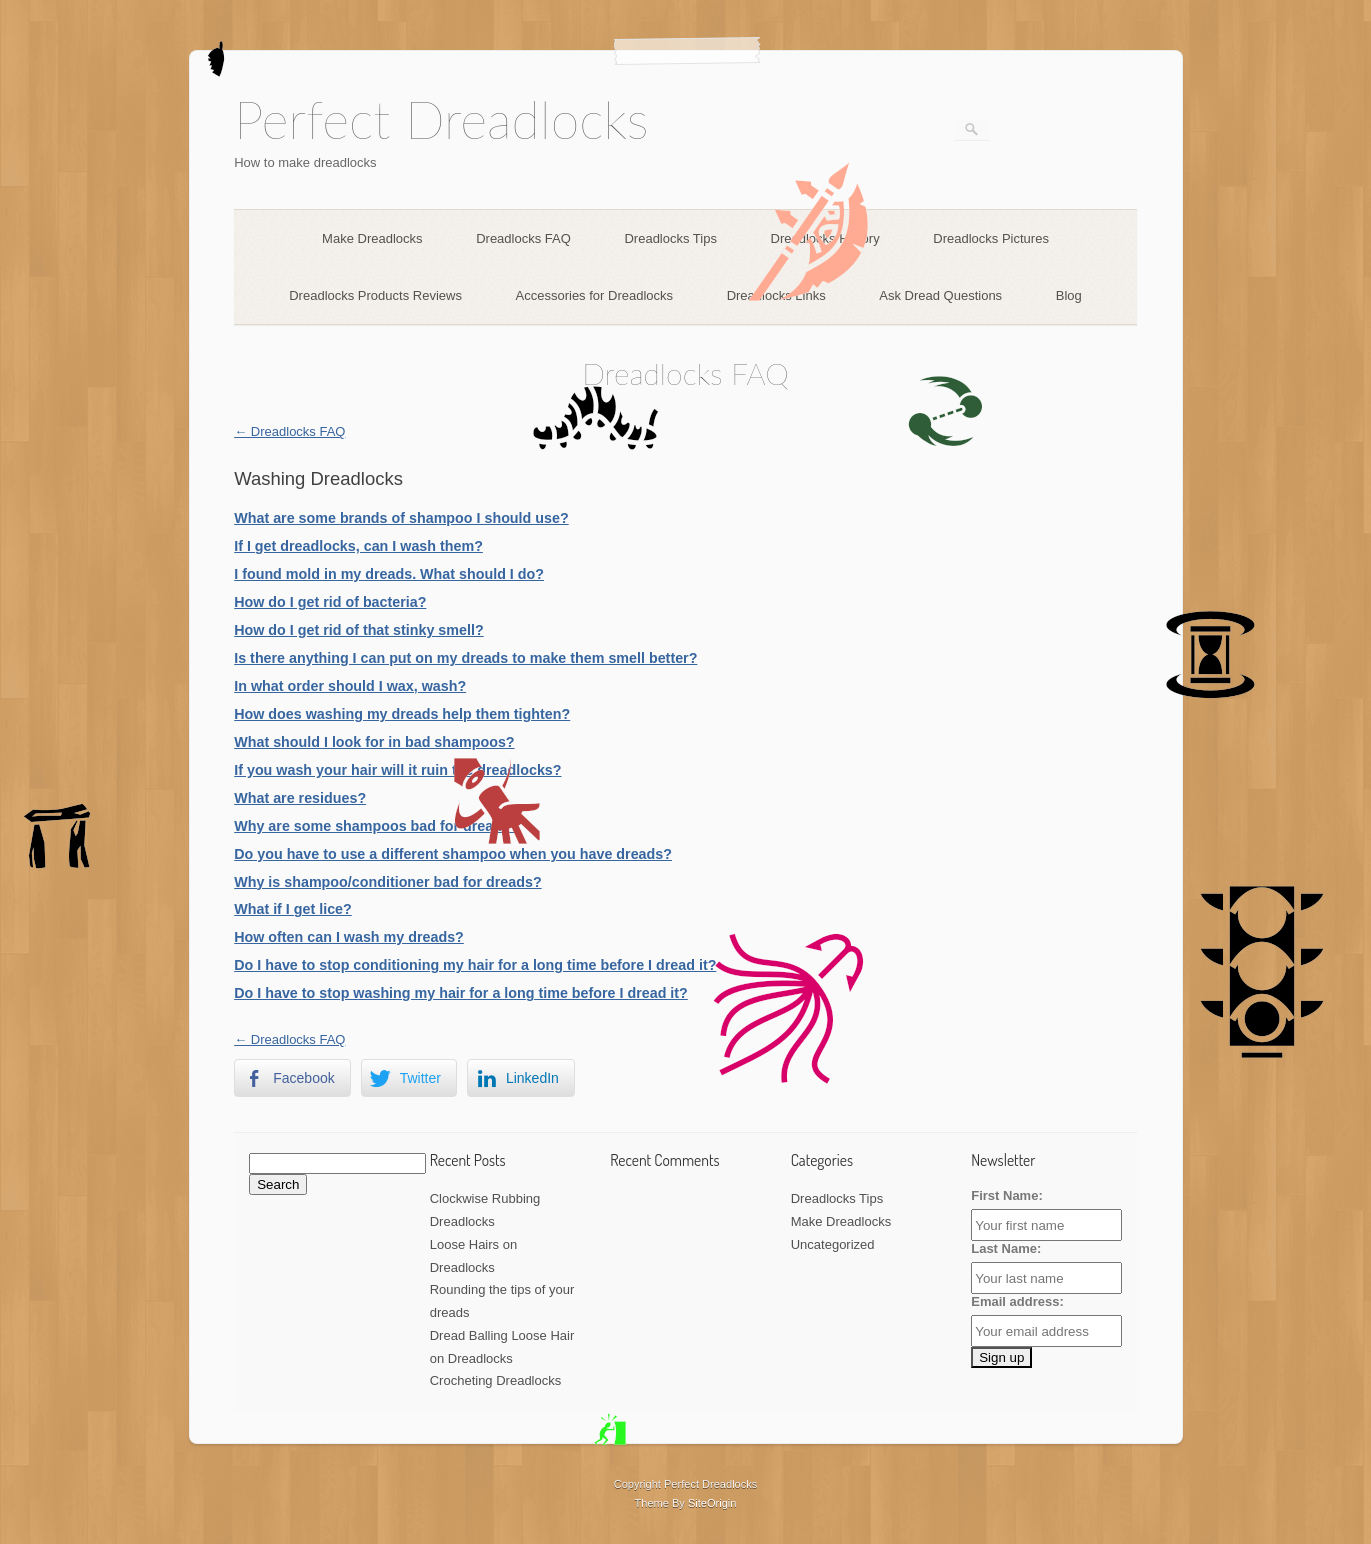 This screenshot has width=1371, height=1544. What do you see at coordinates (216, 59) in the screenshot?
I see `represents Corsica region or Corsican-related content` at bounding box center [216, 59].